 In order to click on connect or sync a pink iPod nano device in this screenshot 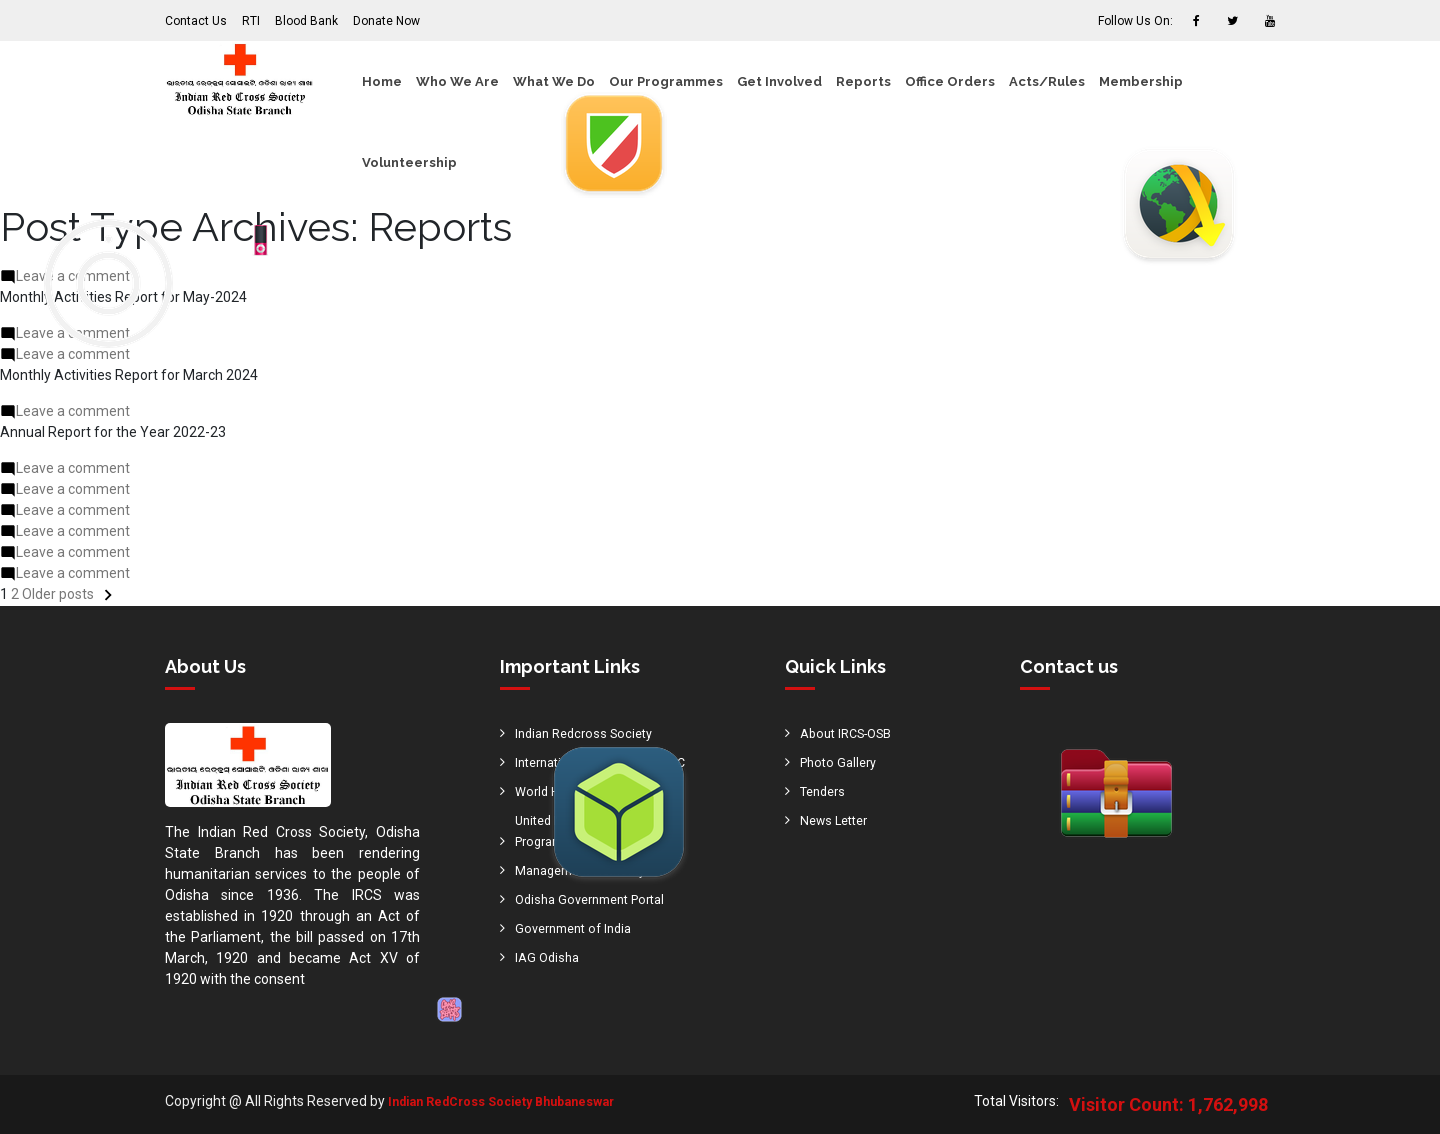, I will do `click(260, 240)`.